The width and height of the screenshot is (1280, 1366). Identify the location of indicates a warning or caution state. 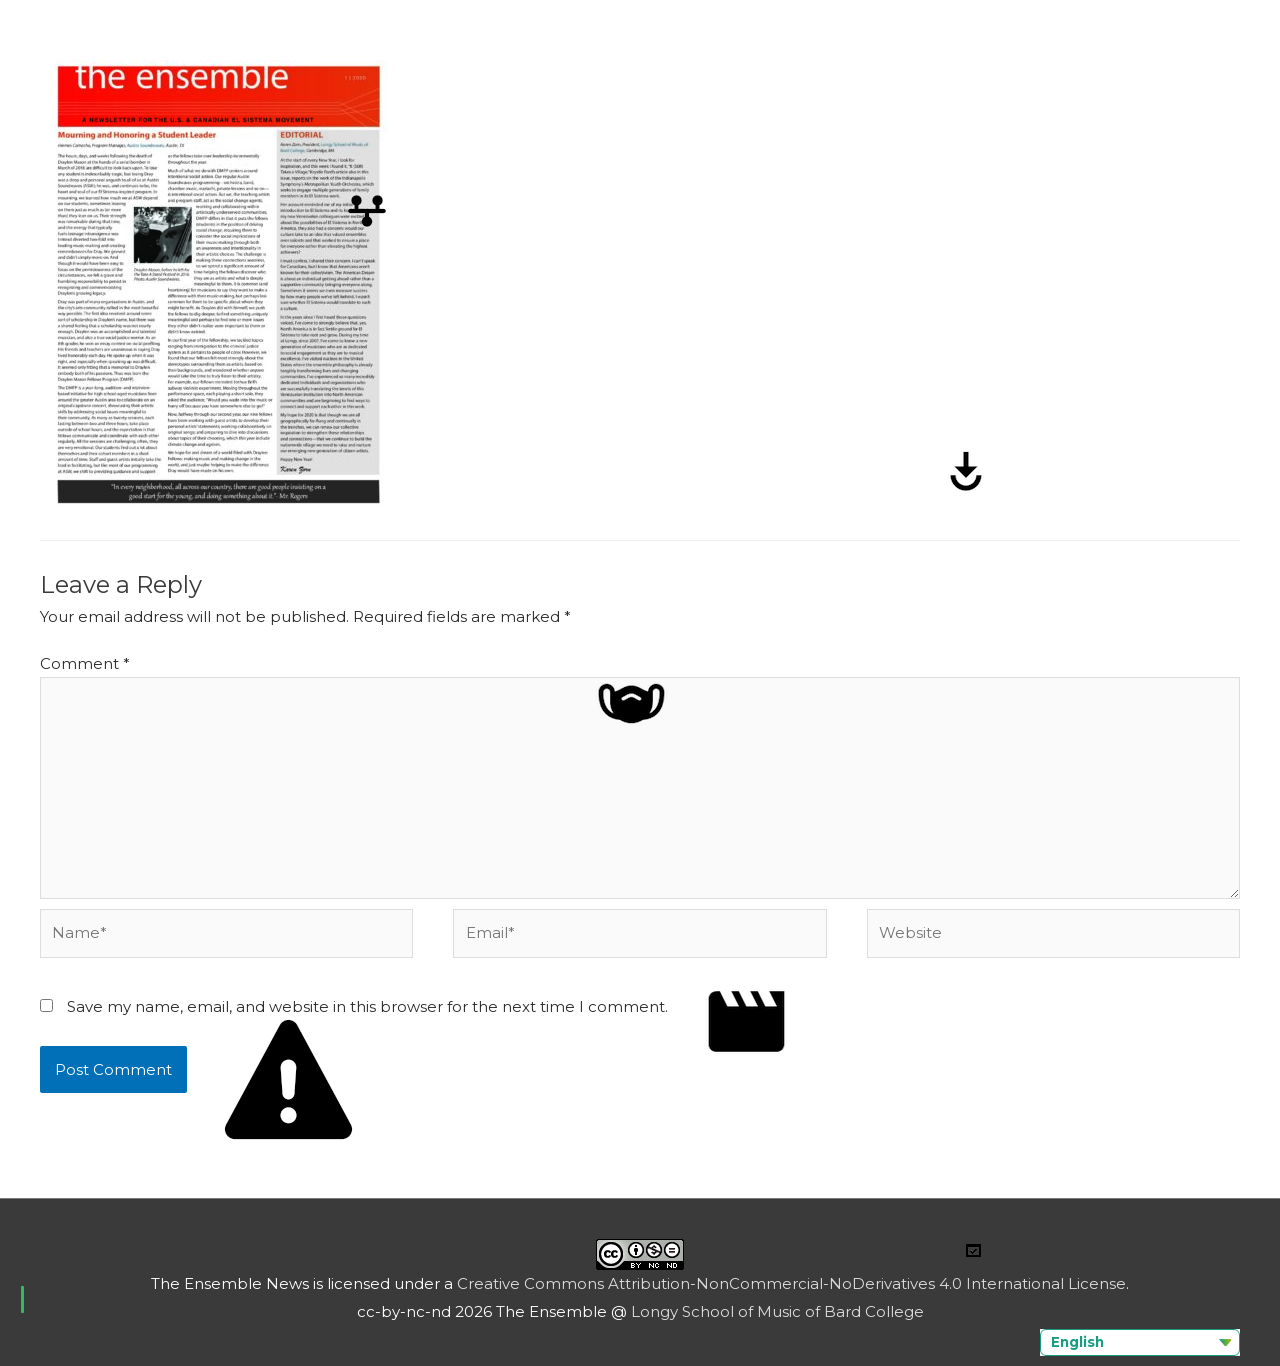
(288, 1083).